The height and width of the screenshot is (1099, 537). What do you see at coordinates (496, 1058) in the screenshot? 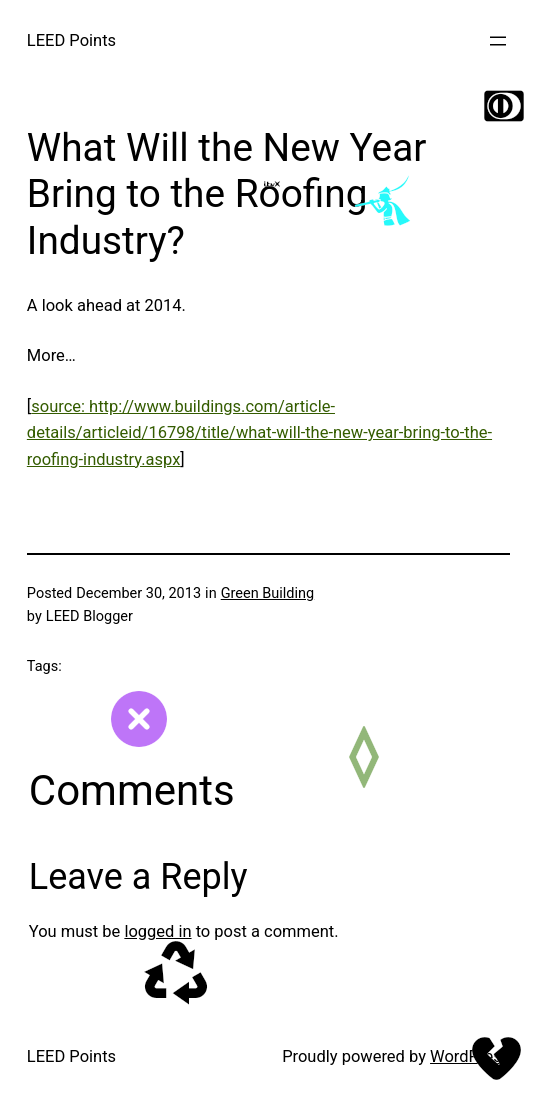
I see `unlike or remove from favorites` at bounding box center [496, 1058].